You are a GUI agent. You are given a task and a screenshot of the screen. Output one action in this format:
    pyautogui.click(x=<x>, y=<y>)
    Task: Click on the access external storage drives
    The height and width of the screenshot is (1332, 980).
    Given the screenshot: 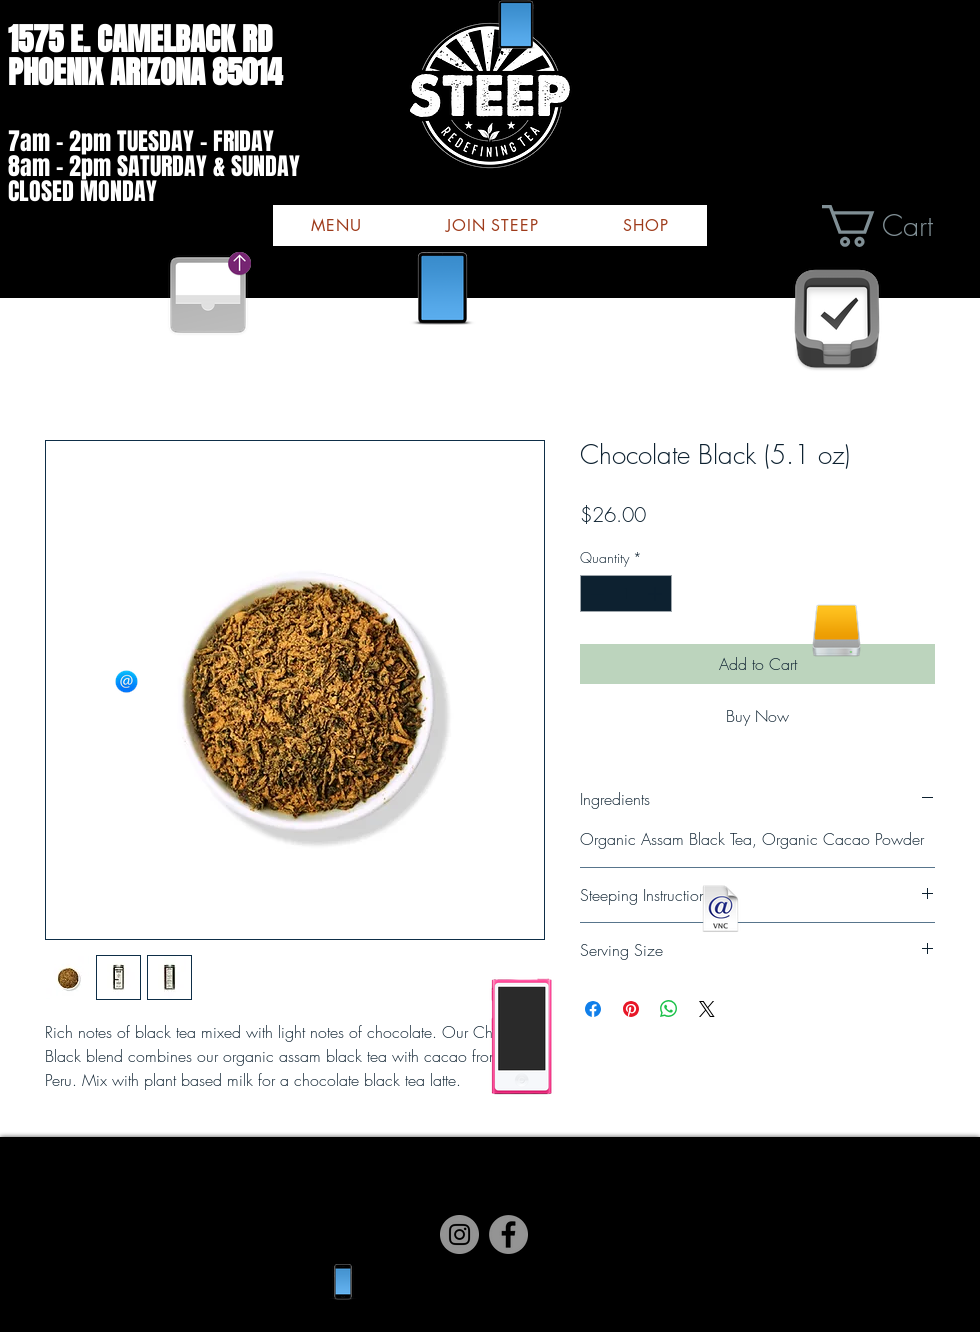 What is the action you would take?
    pyautogui.click(x=836, y=631)
    